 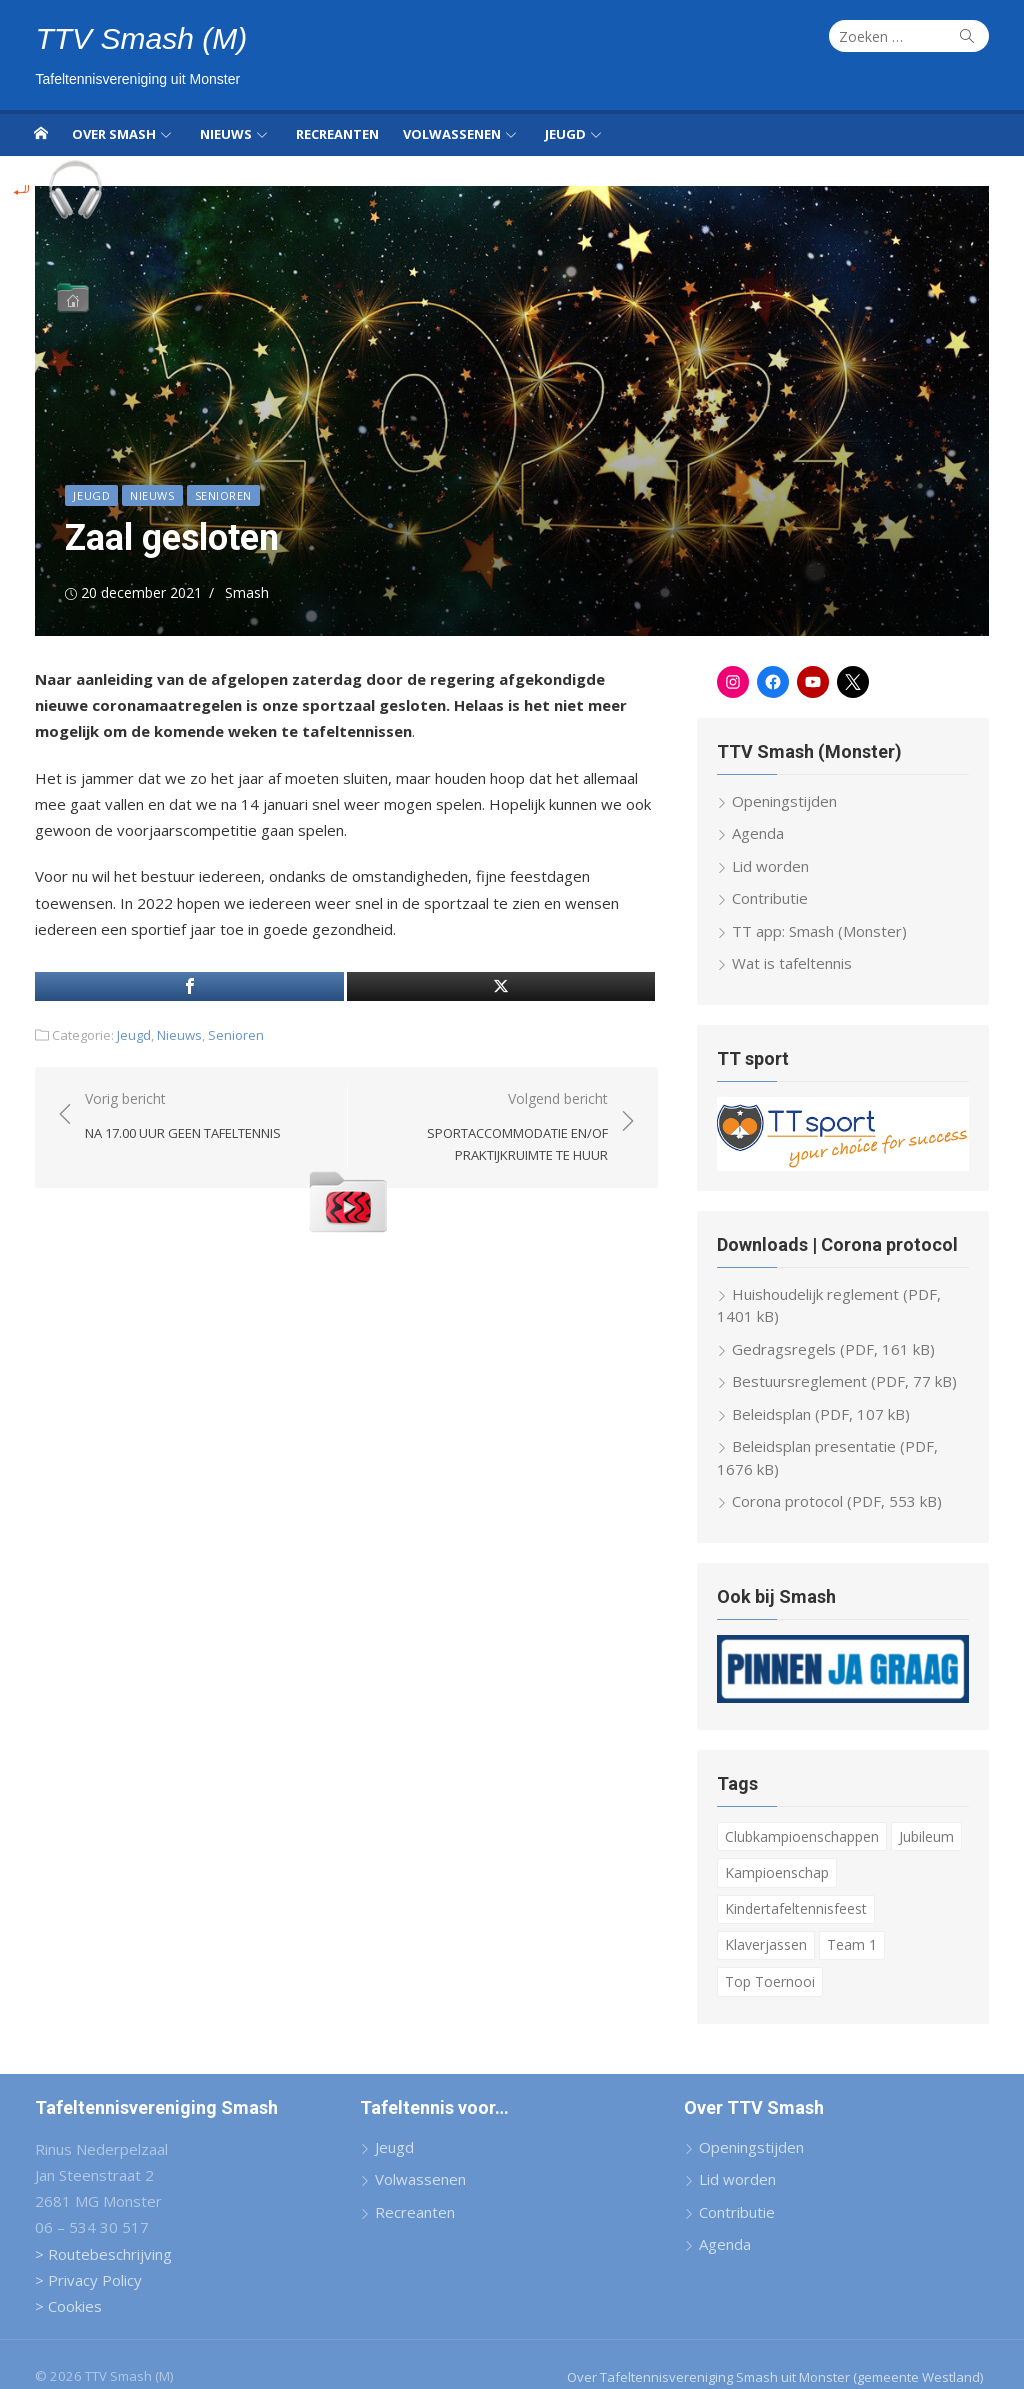 What do you see at coordinates (75, 189) in the screenshot?
I see `connect bluetooth headphones` at bounding box center [75, 189].